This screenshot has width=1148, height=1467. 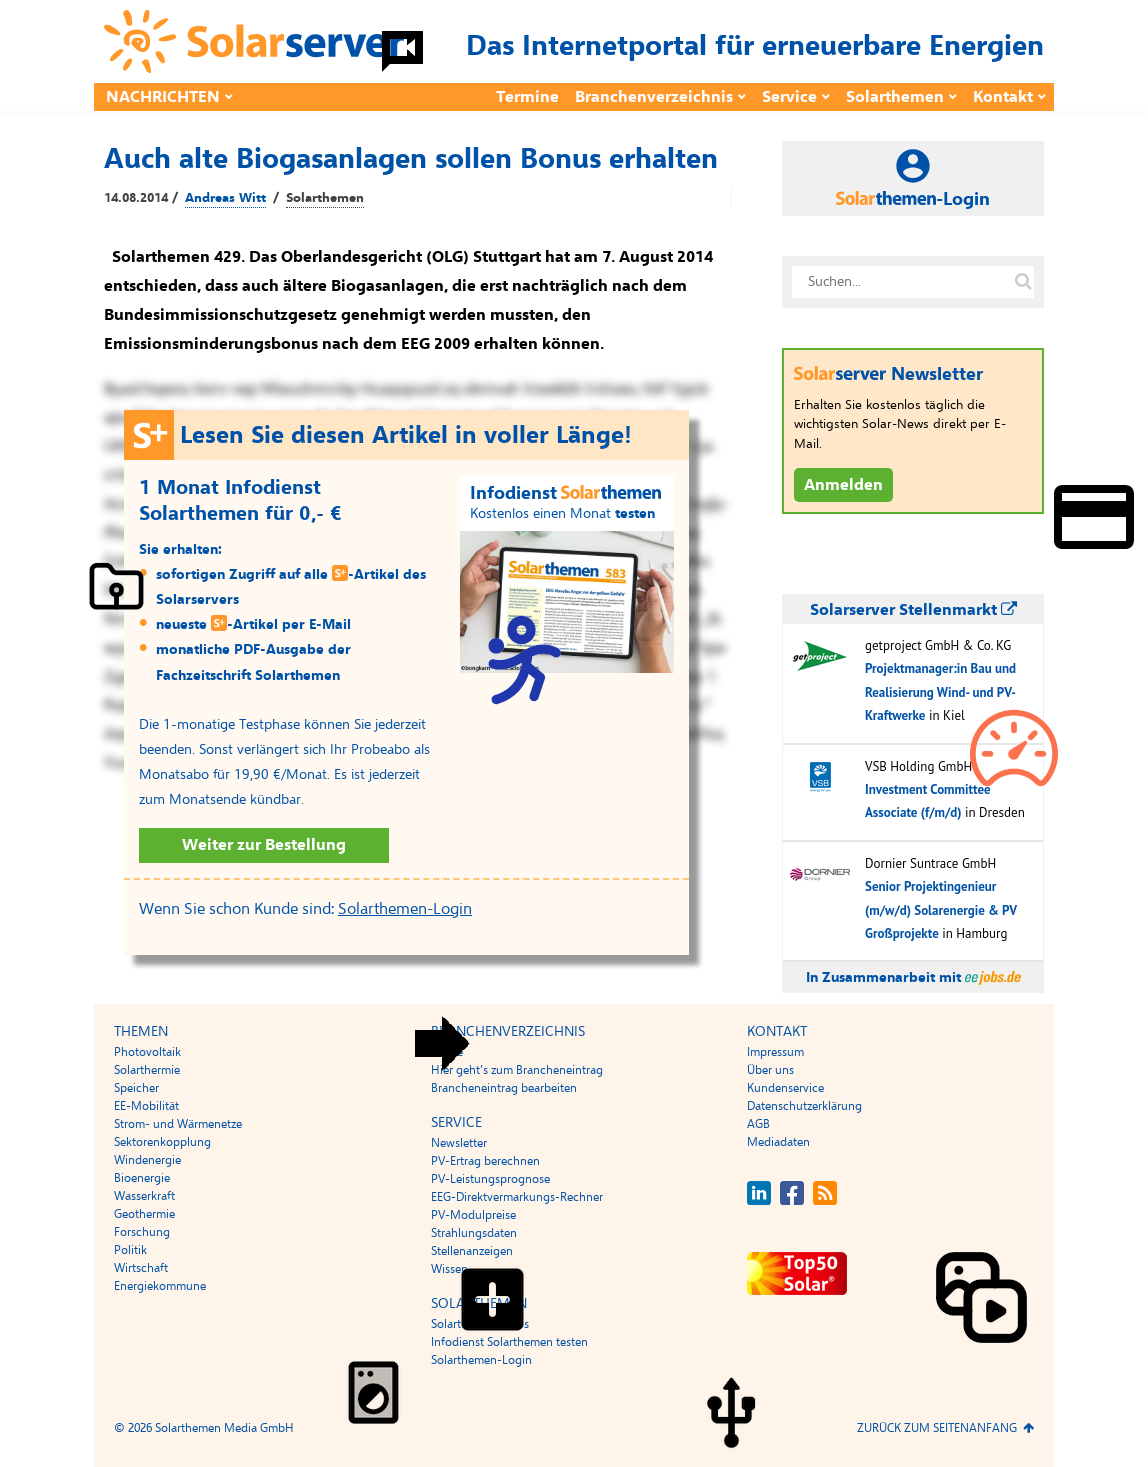 I want to click on add a new item or content, so click(x=492, y=1299).